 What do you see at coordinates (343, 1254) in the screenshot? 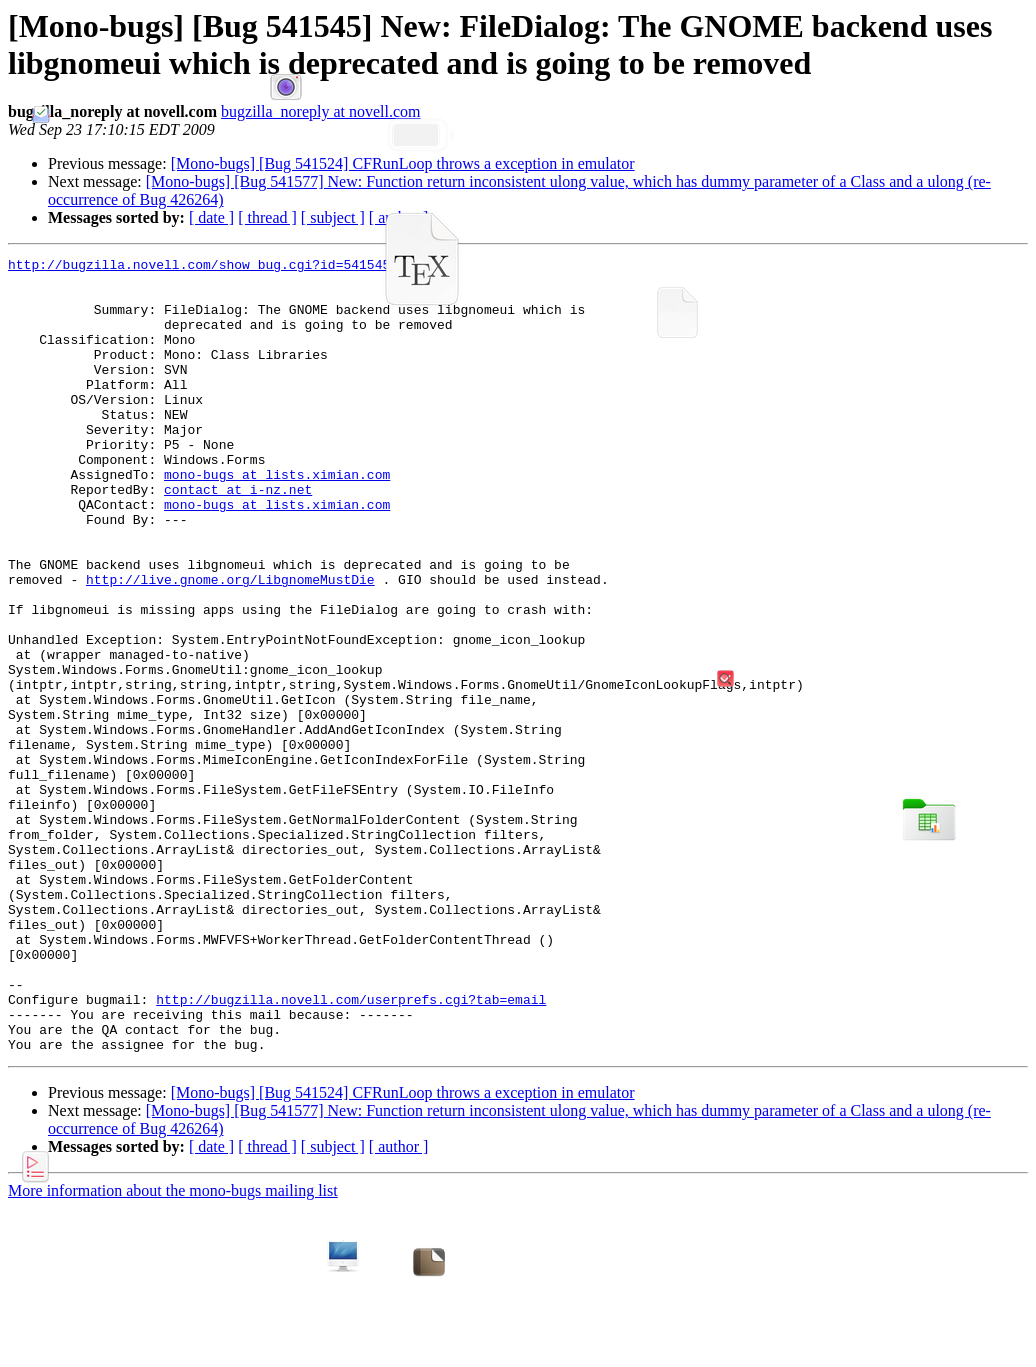
I see `represents an iMac desktop computer` at bounding box center [343, 1254].